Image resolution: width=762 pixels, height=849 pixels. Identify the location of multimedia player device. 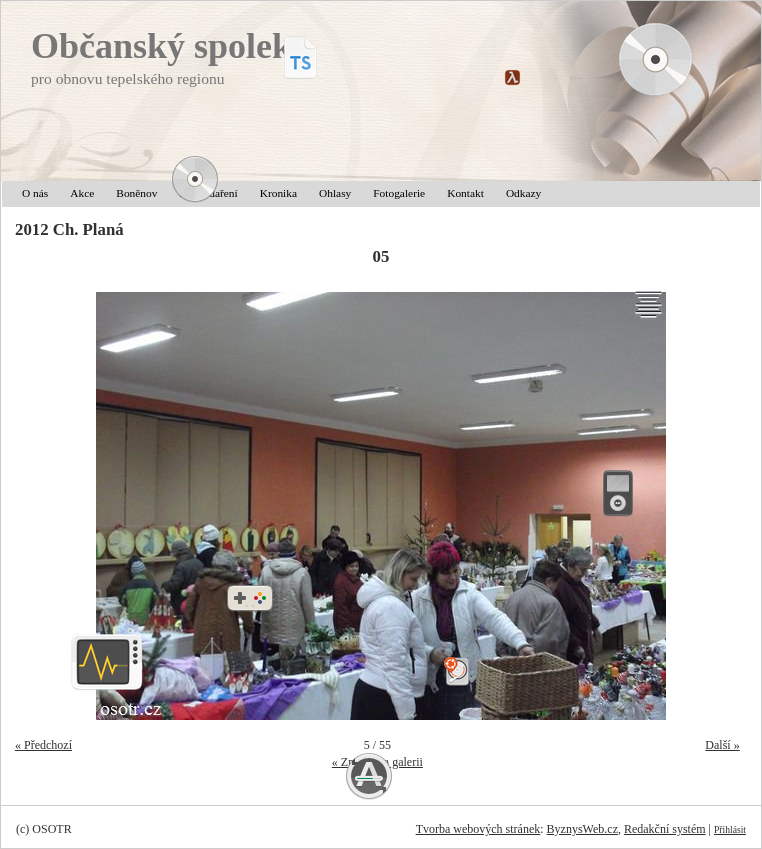
(618, 493).